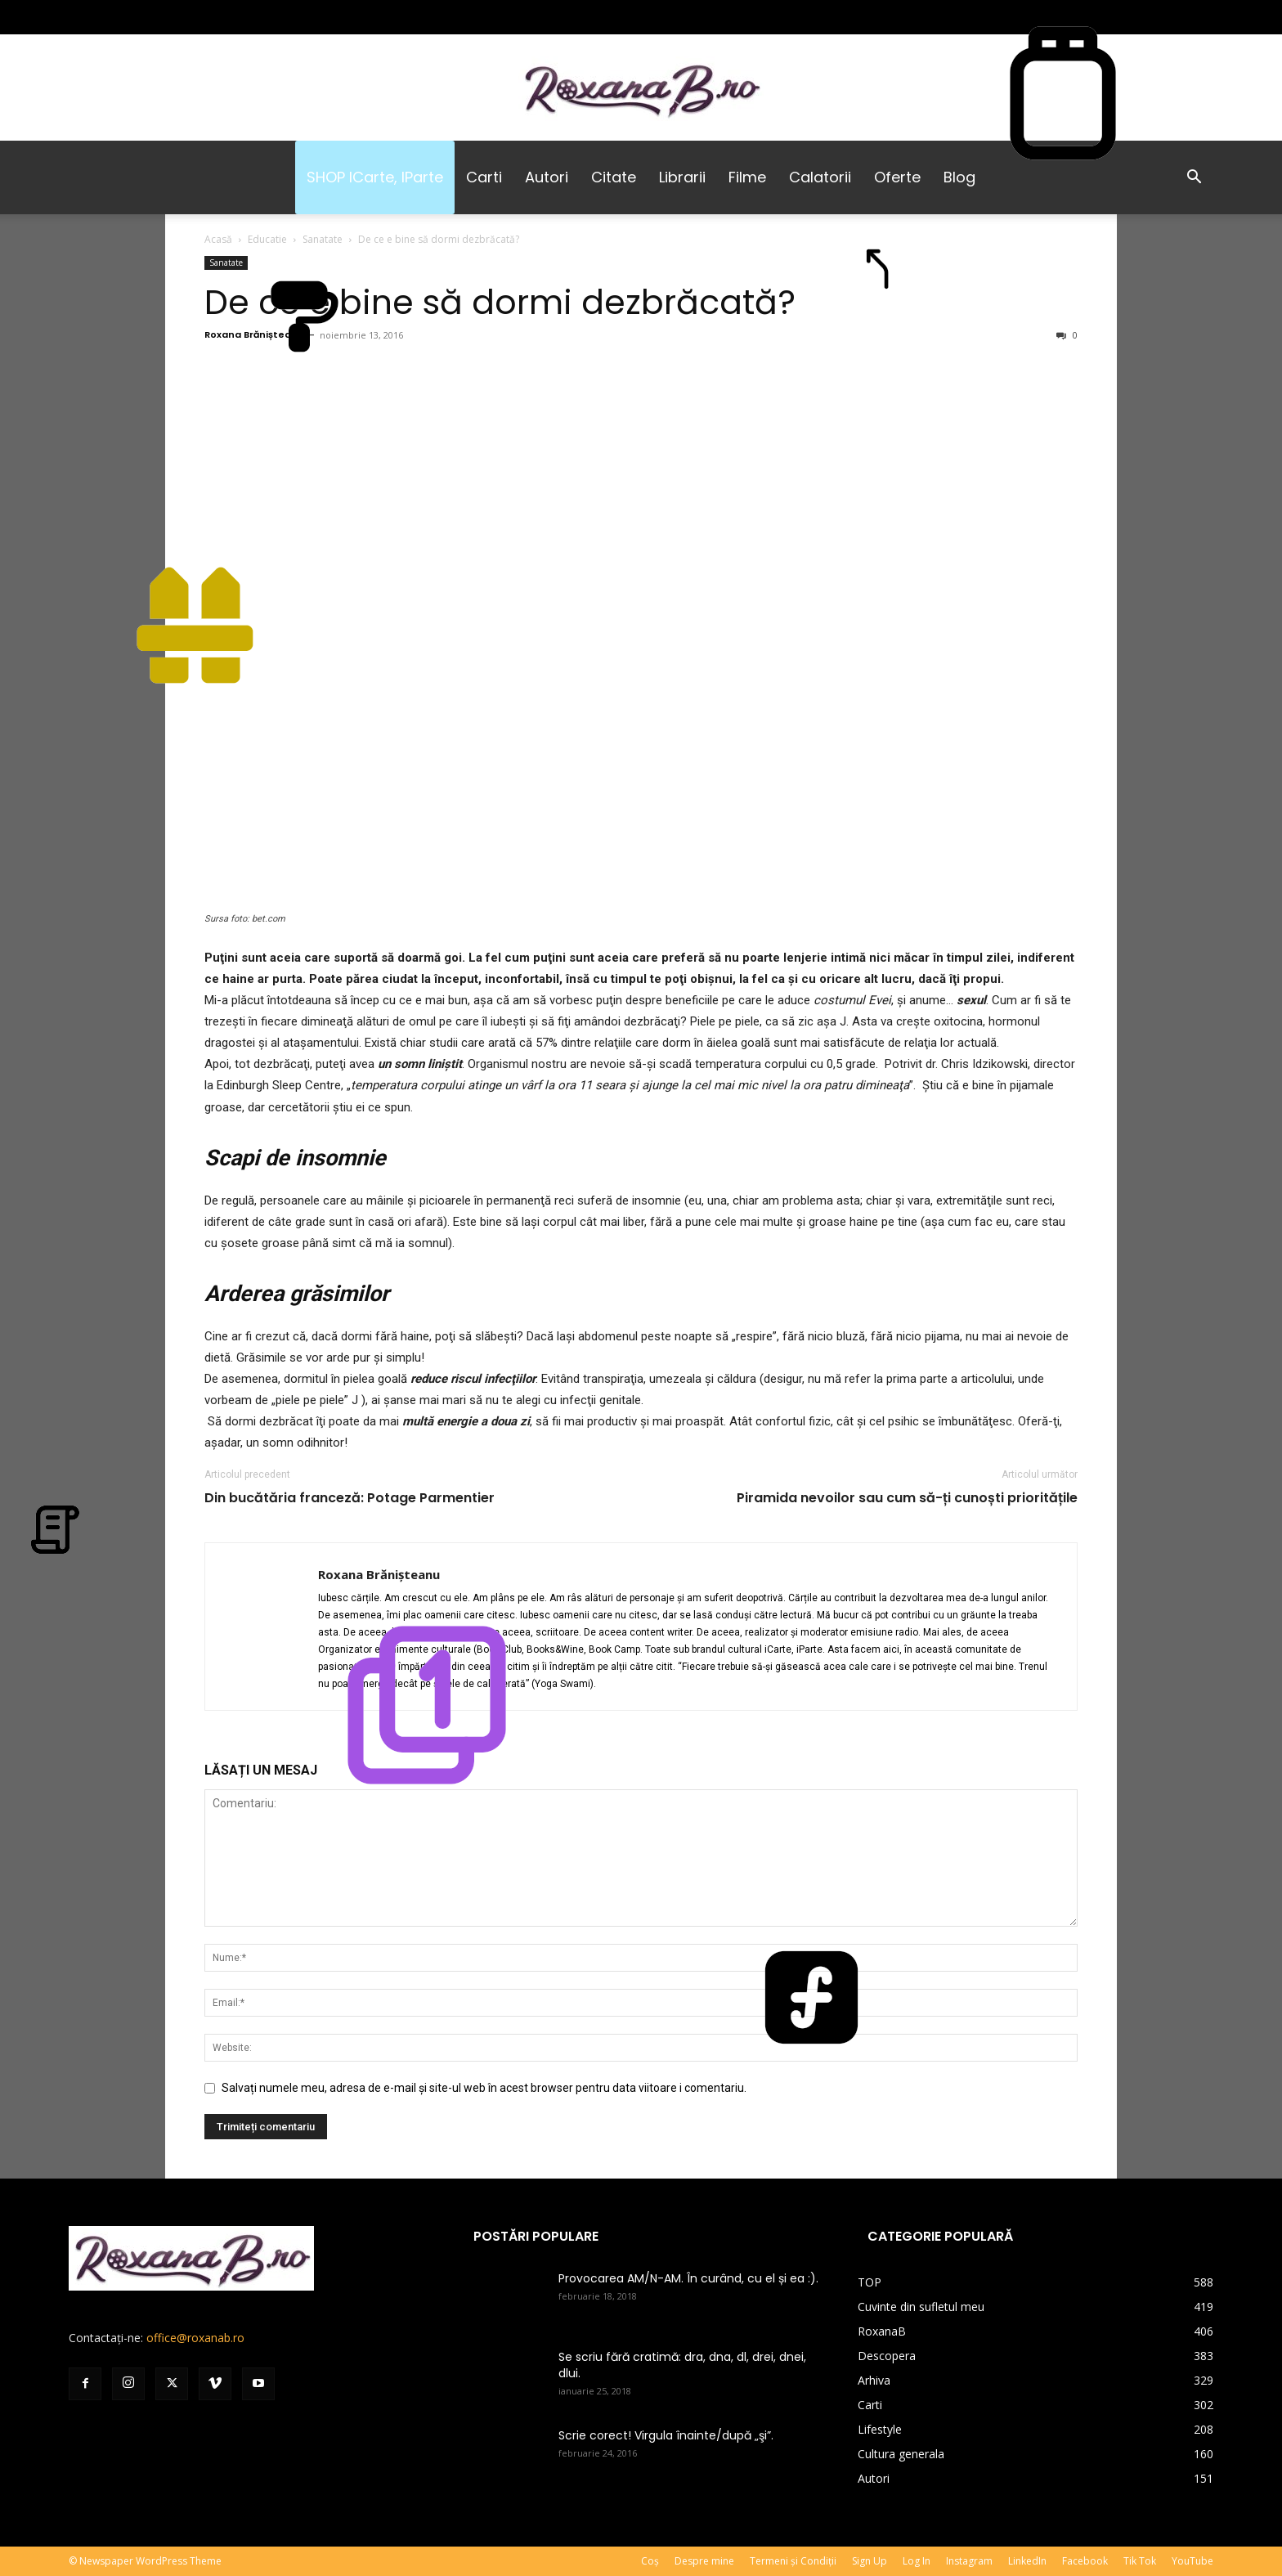  I want to click on view license or terms of service, so click(55, 1529).